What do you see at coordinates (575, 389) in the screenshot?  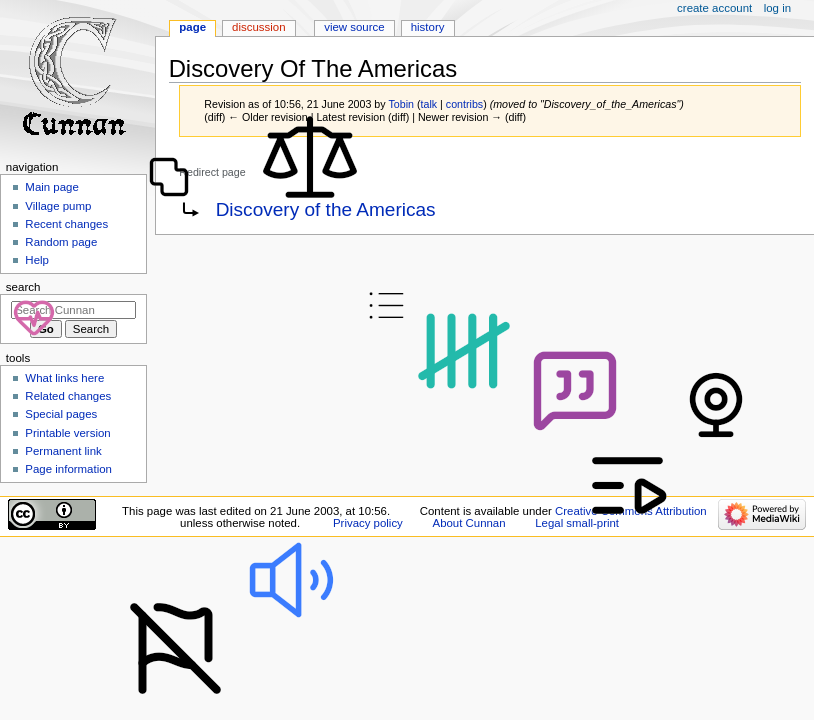 I see `view or send a quoted message` at bounding box center [575, 389].